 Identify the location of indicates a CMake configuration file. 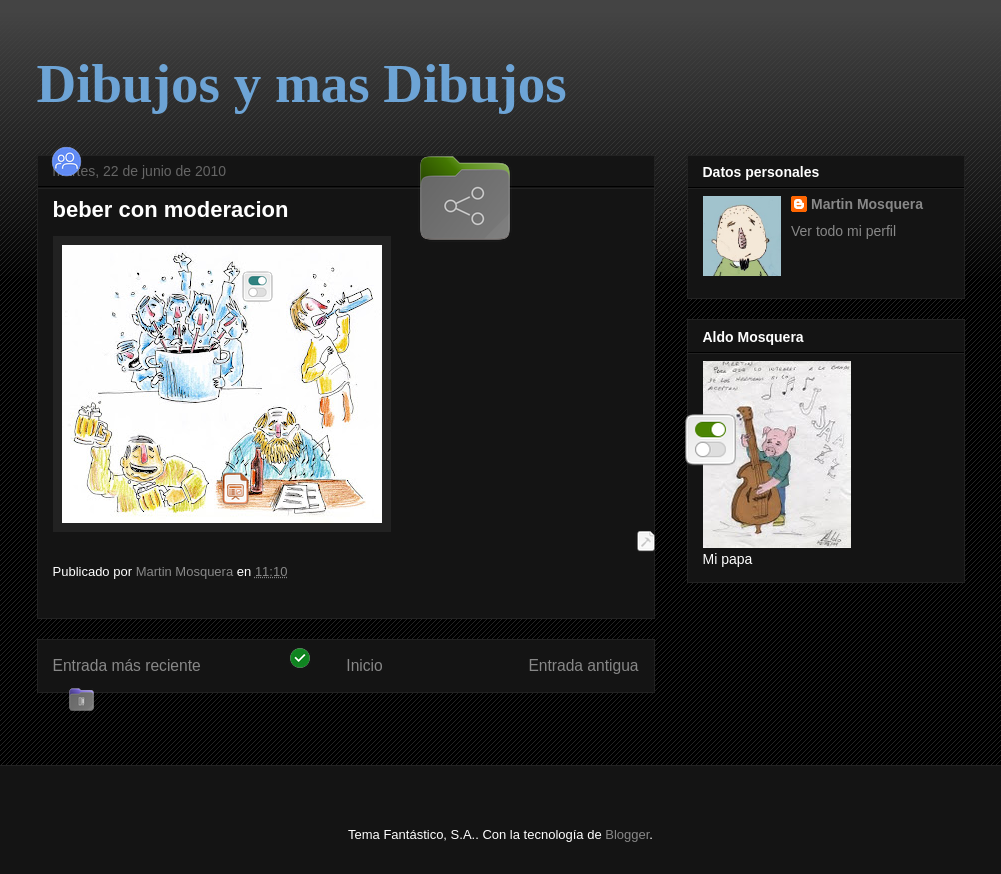
(646, 541).